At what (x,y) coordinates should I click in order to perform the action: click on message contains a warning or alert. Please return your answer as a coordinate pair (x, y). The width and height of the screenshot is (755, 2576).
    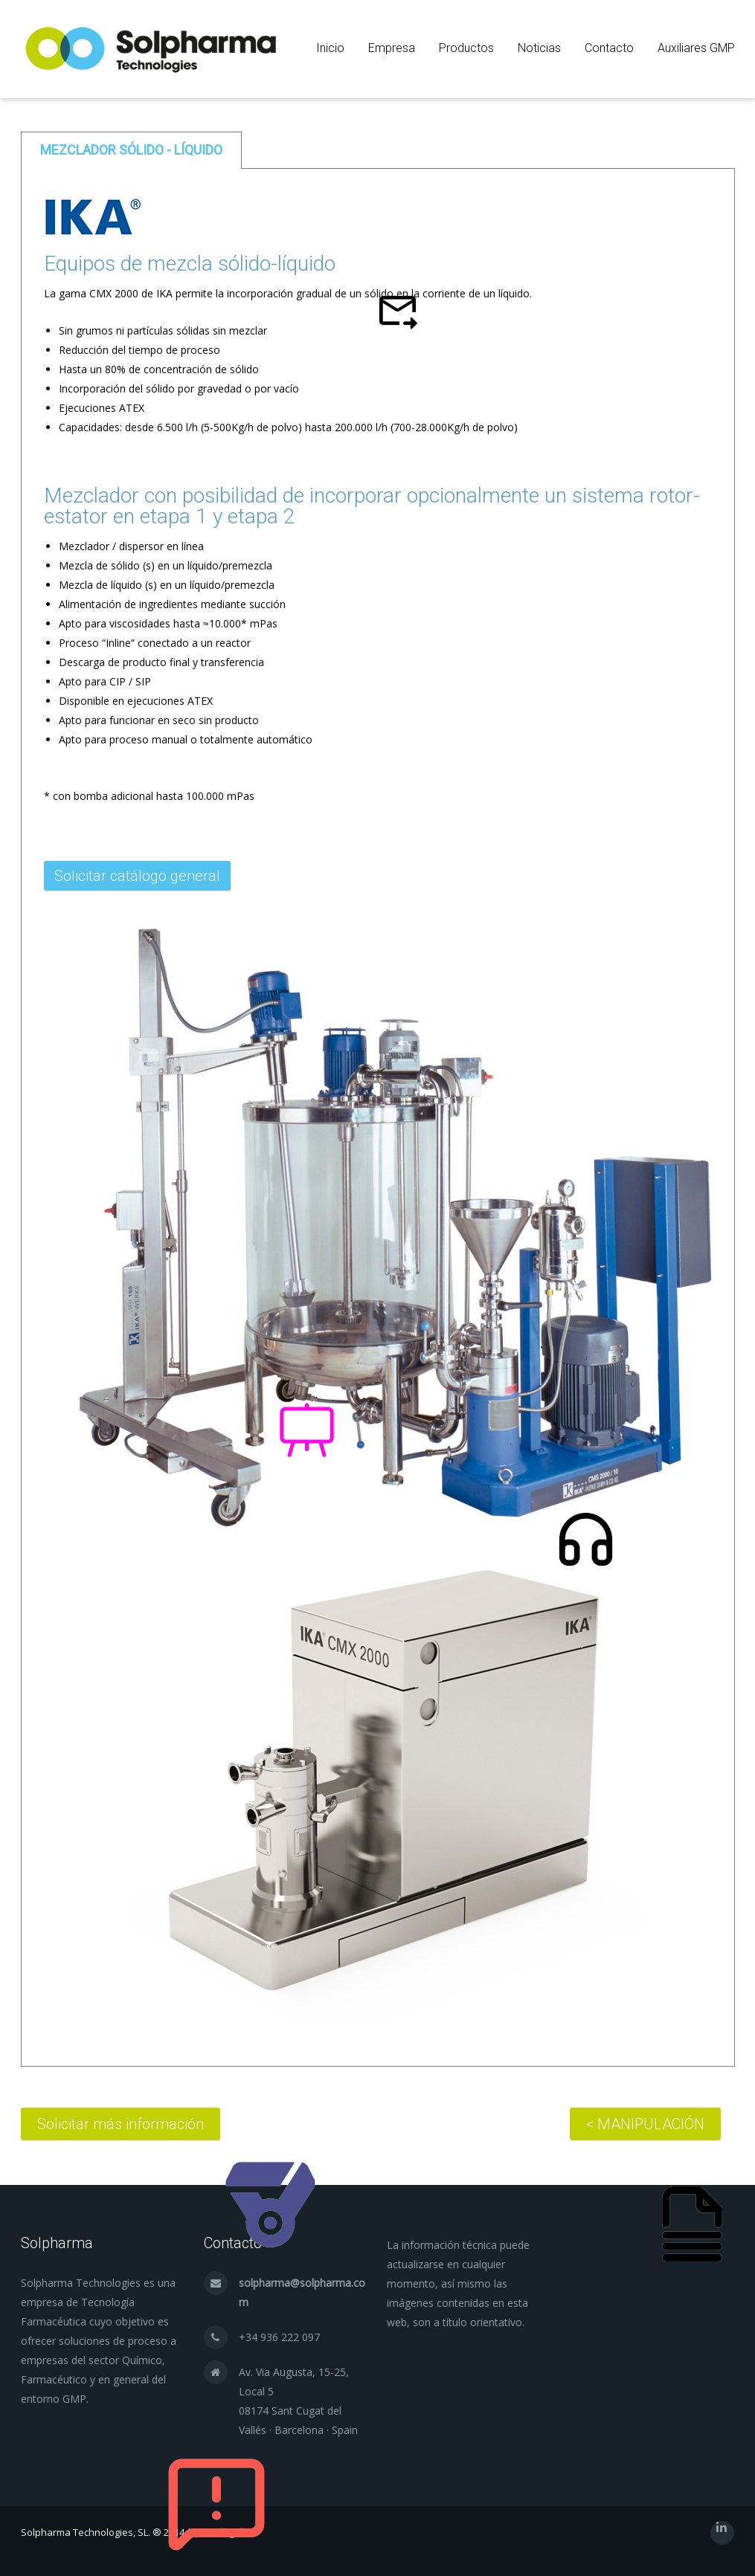
    Looking at the image, I should click on (216, 2502).